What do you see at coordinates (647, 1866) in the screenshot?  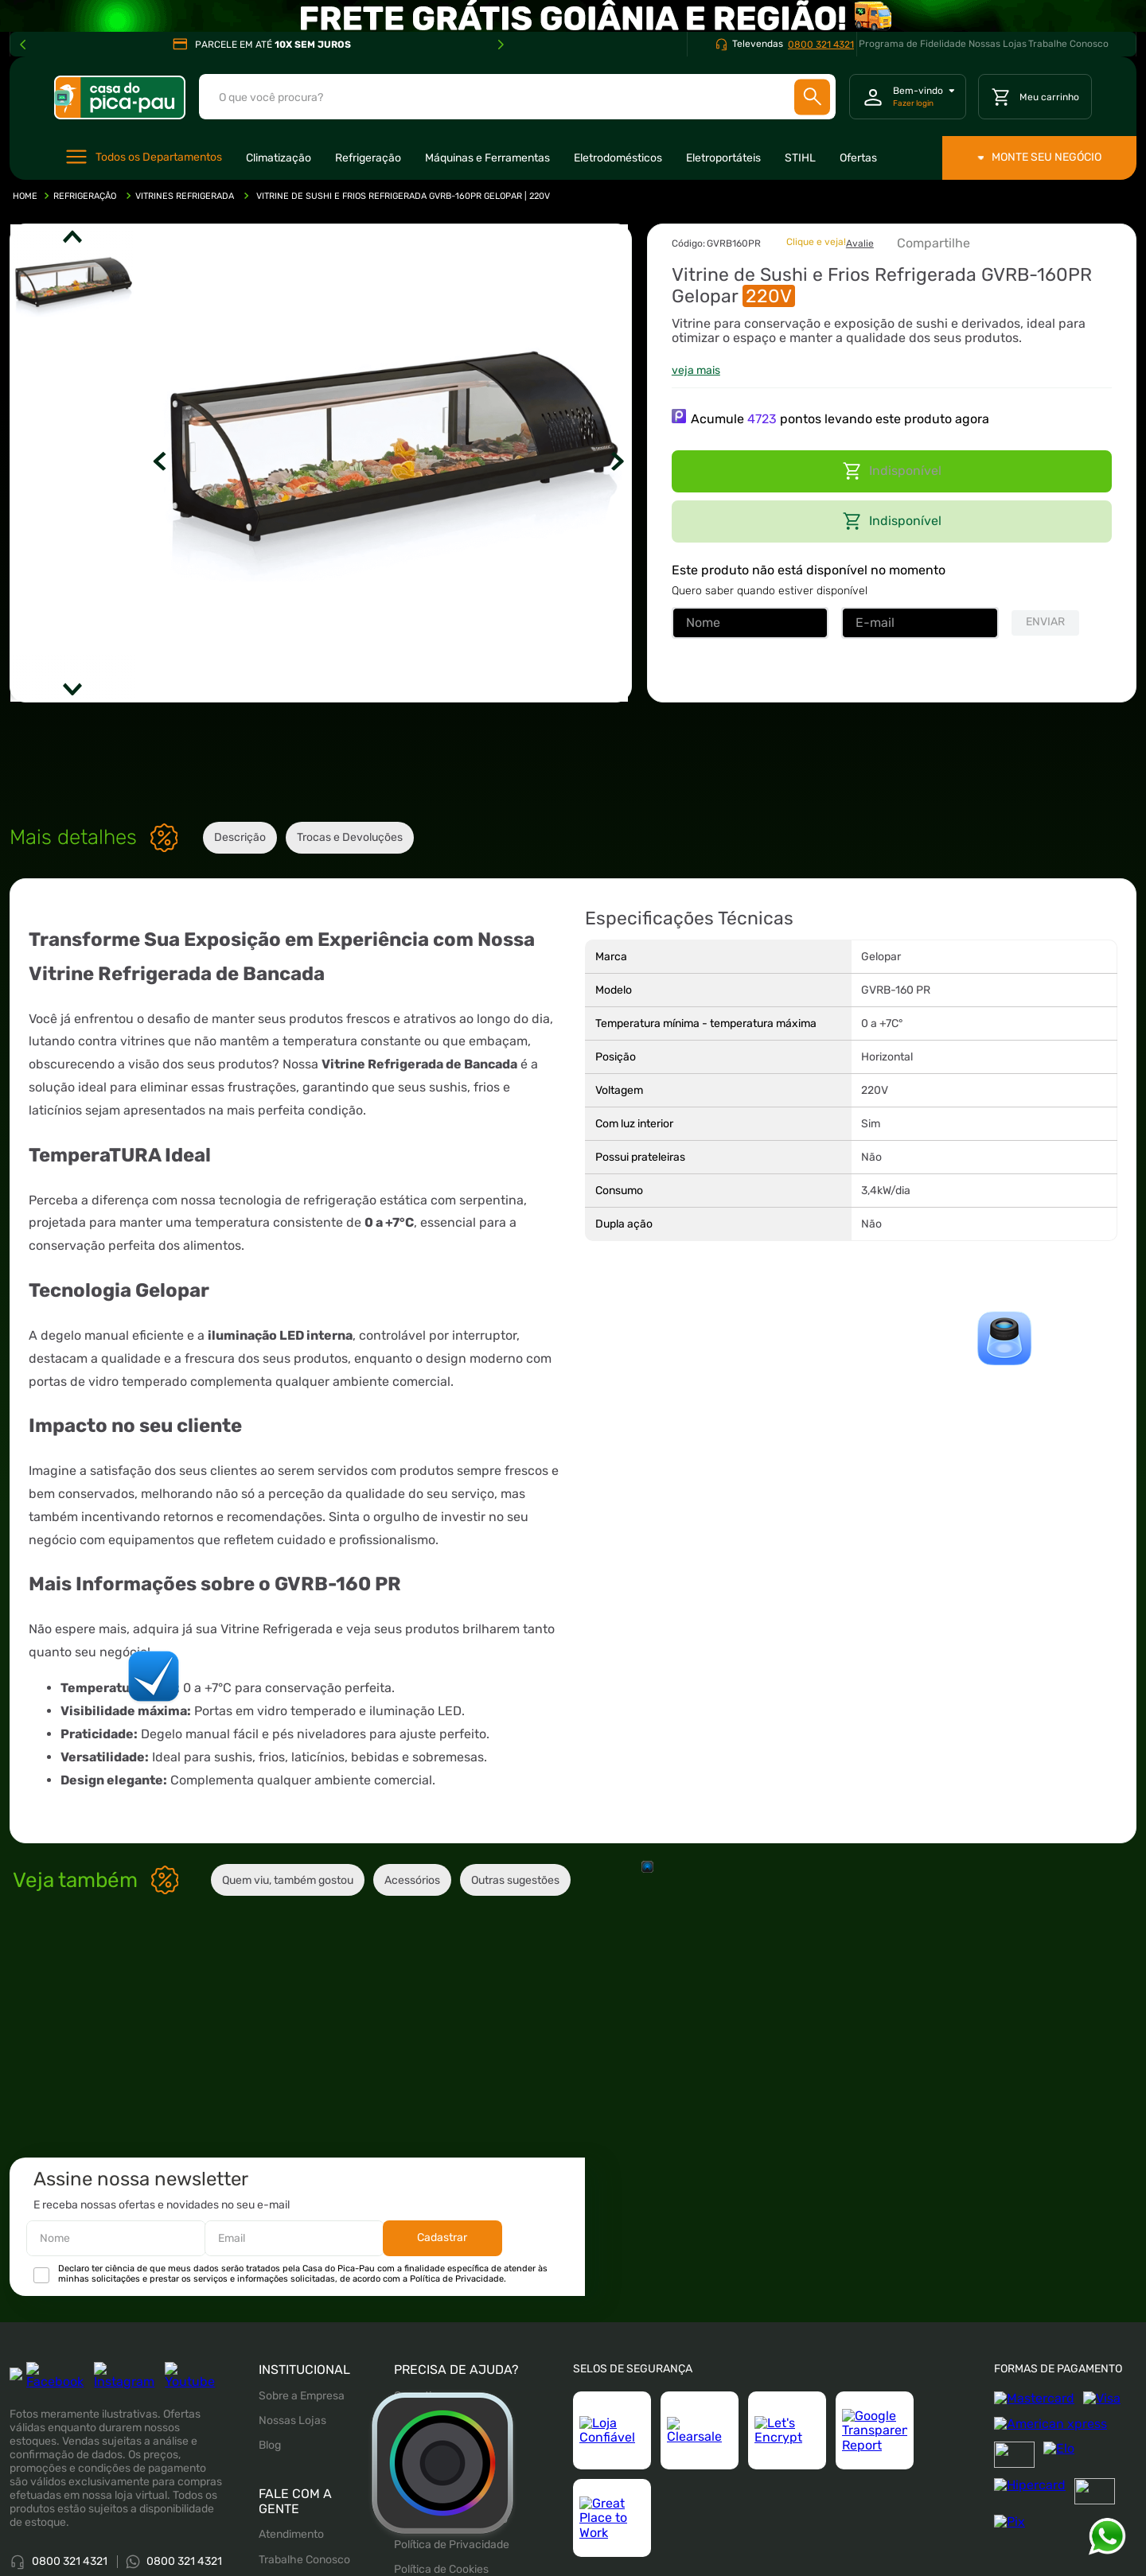 I see `open airdrop to share files wirelessly` at bounding box center [647, 1866].